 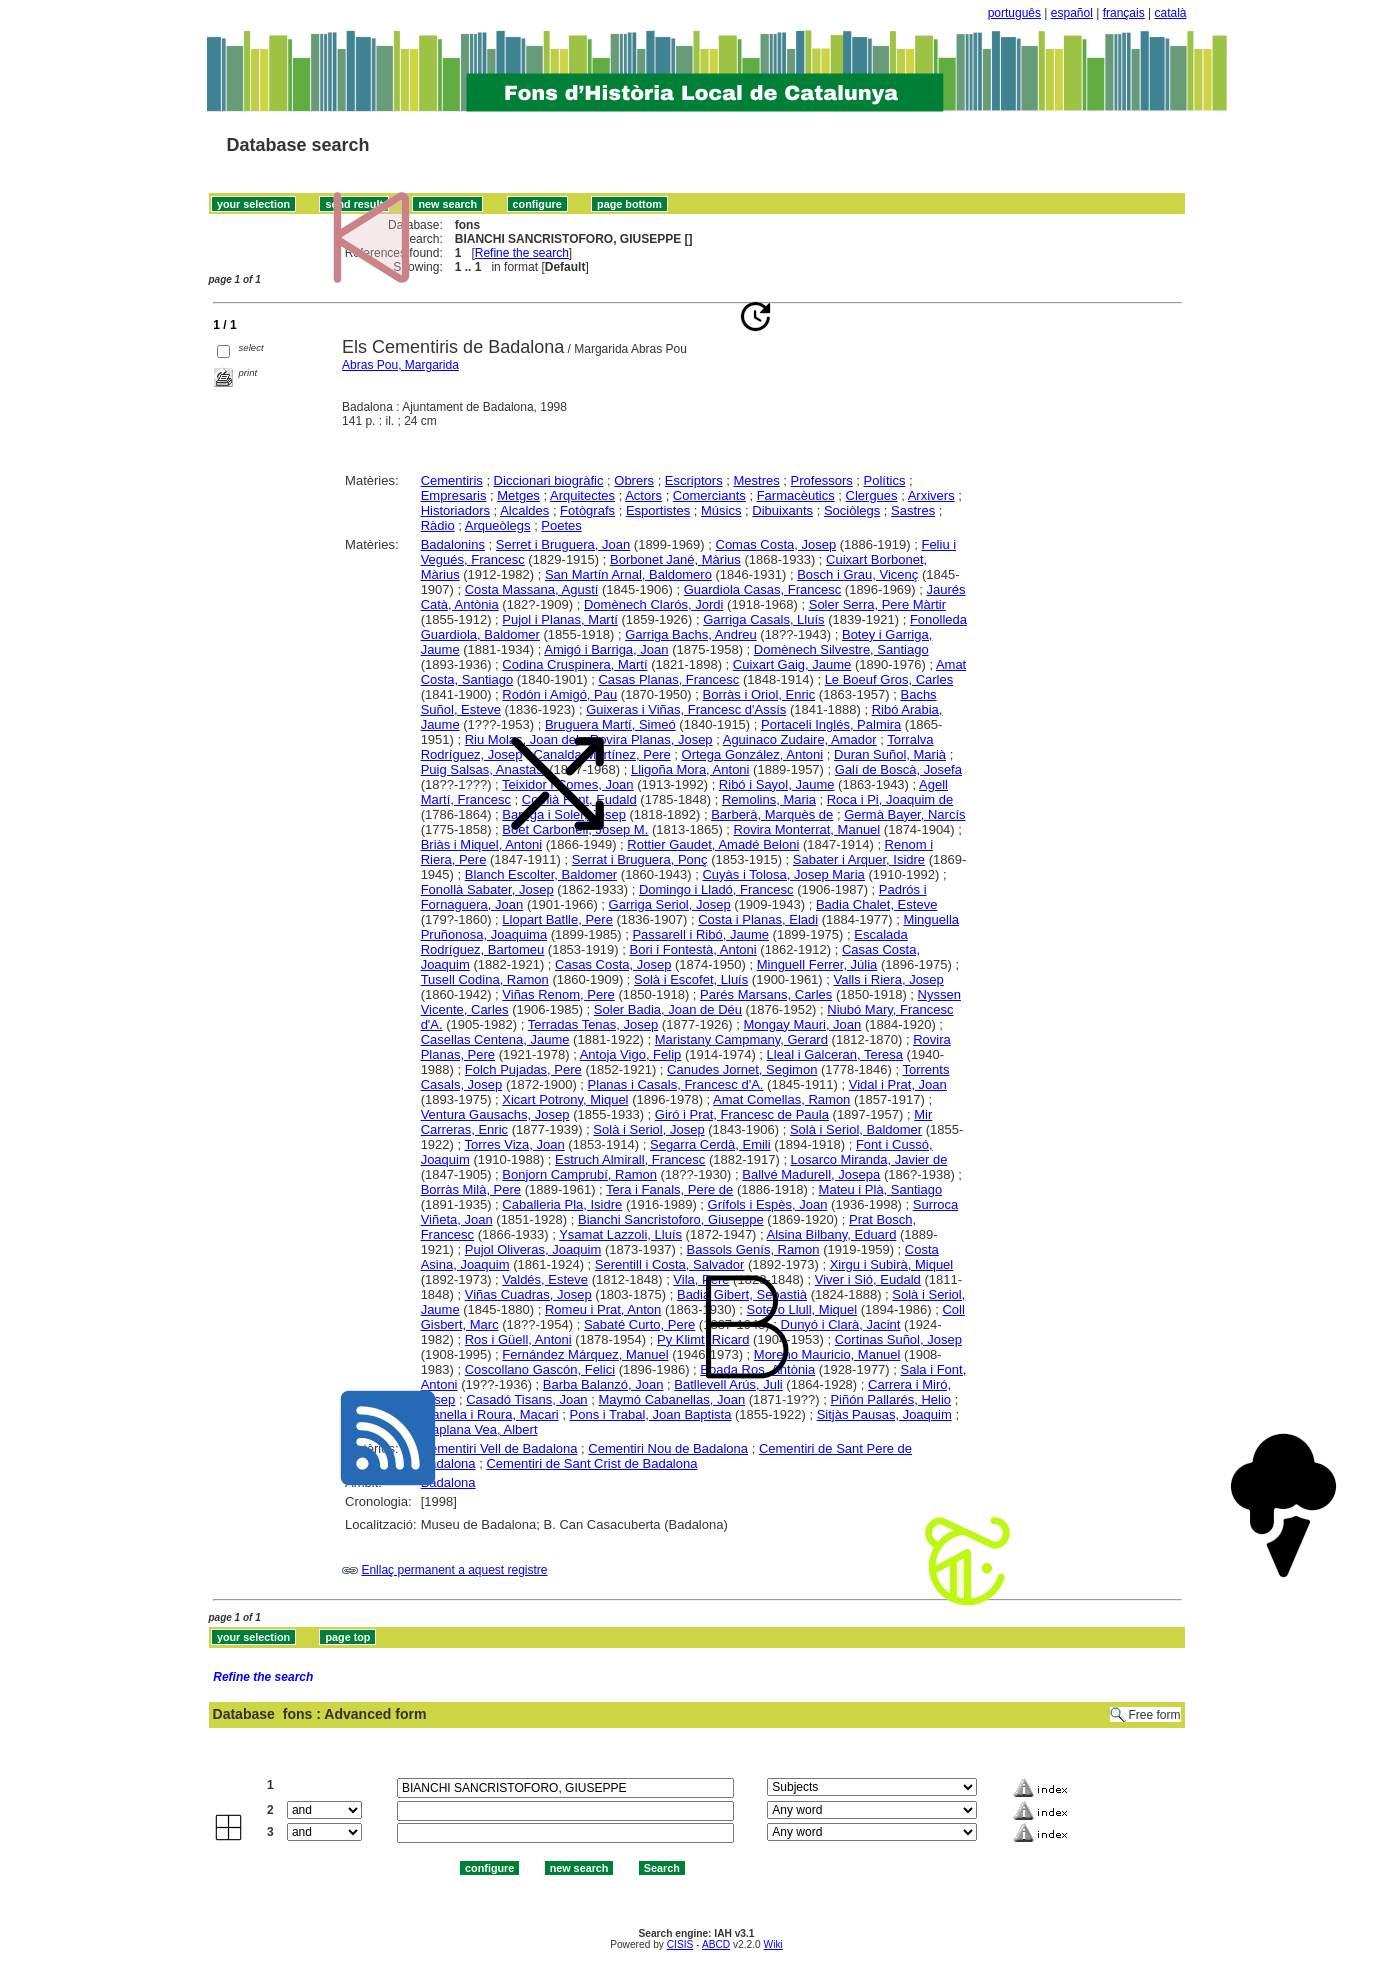 I want to click on apply bold formatting to selected text, so click(x=739, y=1329).